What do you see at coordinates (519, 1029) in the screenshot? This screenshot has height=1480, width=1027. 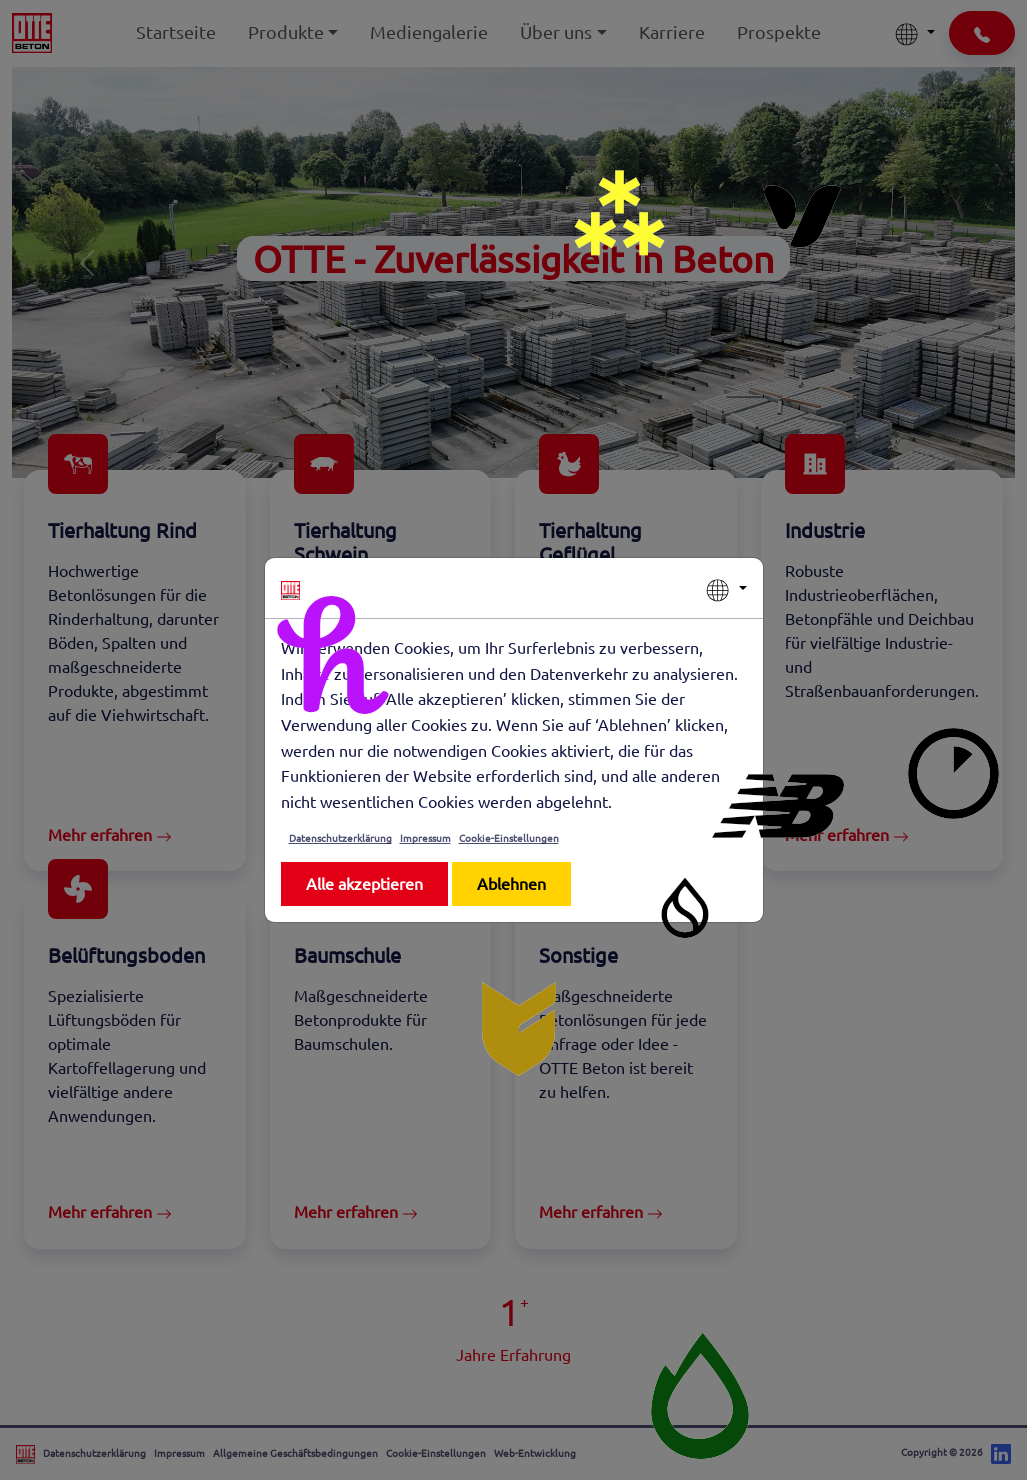 I see `visit Big Cartel website or app` at bounding box center [519, 1029].